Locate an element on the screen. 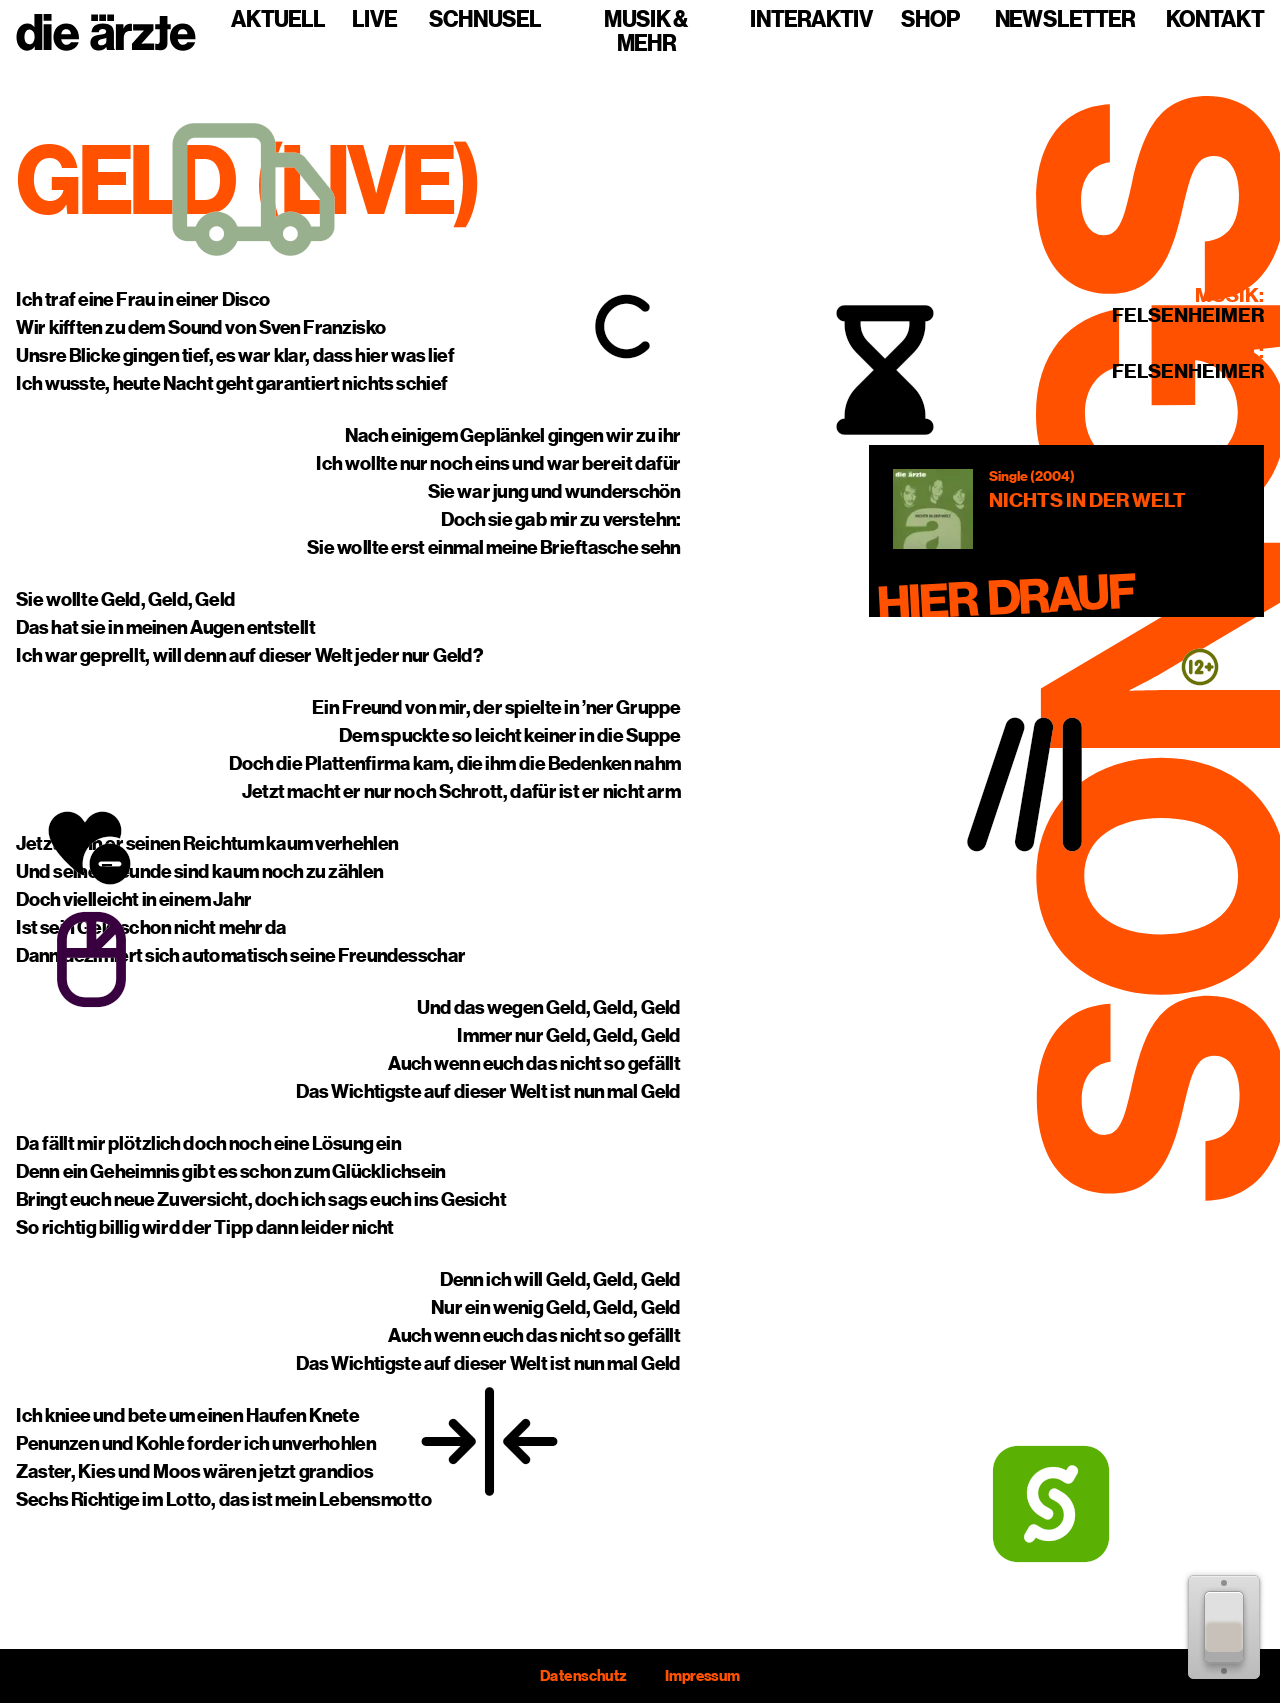 The height and width of the screenshot is (1703, 1280). indicates a stack of leaning books or documents is located at coordinates (1024, 784).